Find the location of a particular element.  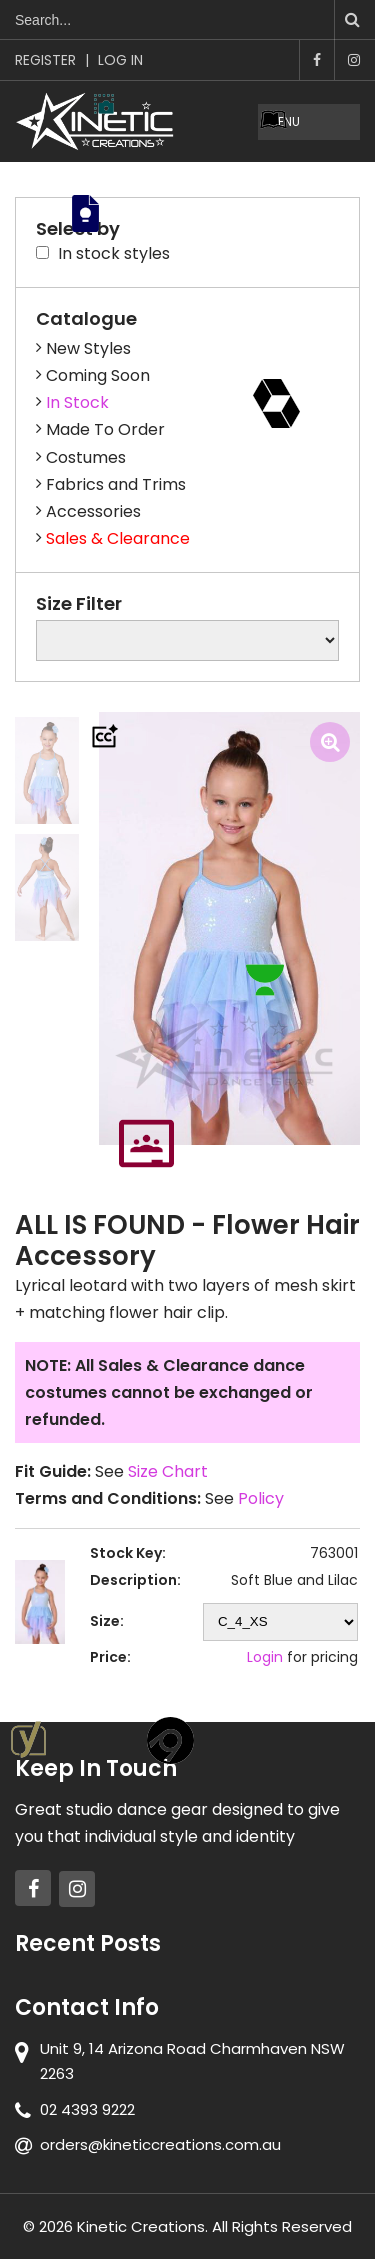

open the unacademy learning app is located at coordinates (265, 980).